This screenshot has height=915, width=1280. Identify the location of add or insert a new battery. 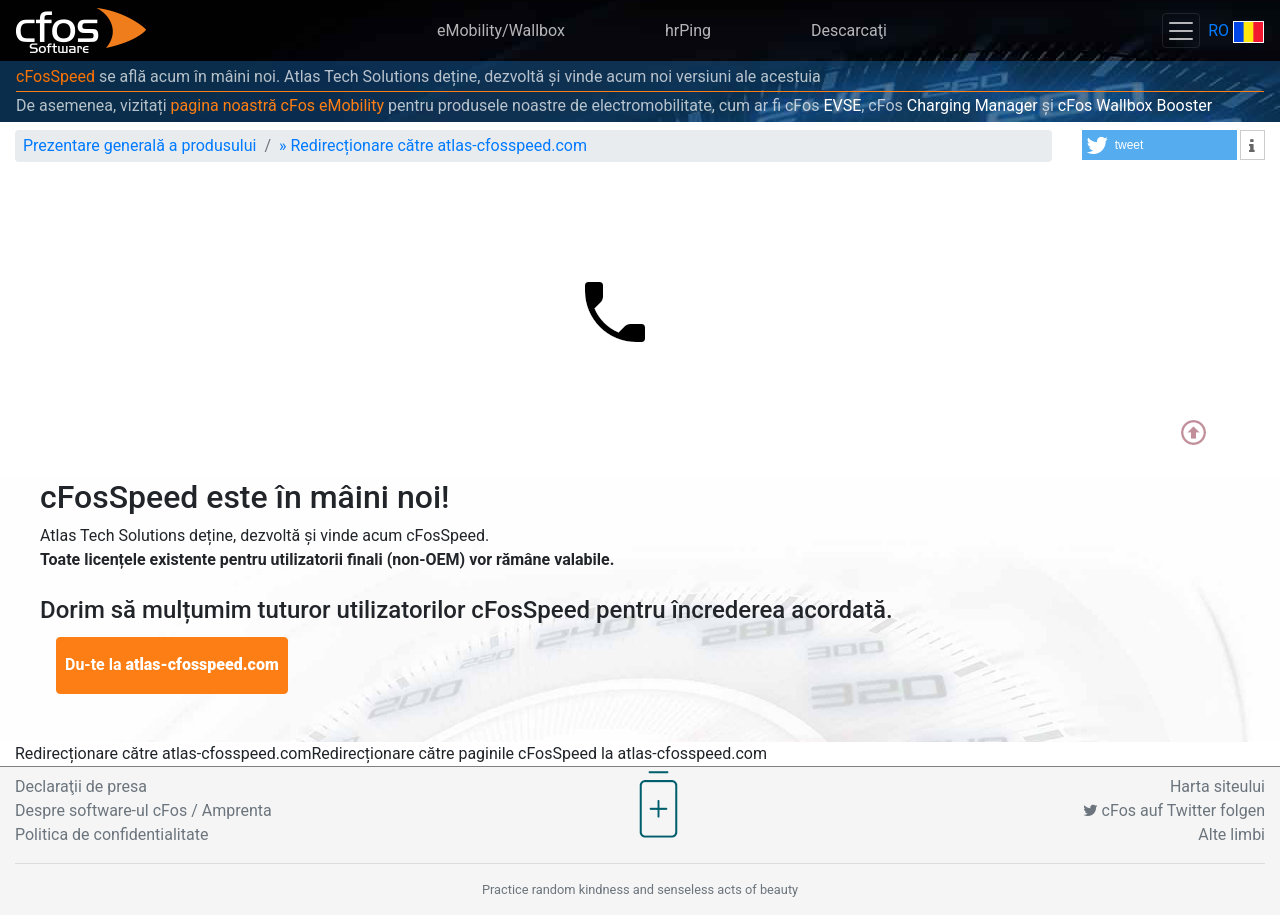
(658, 805).